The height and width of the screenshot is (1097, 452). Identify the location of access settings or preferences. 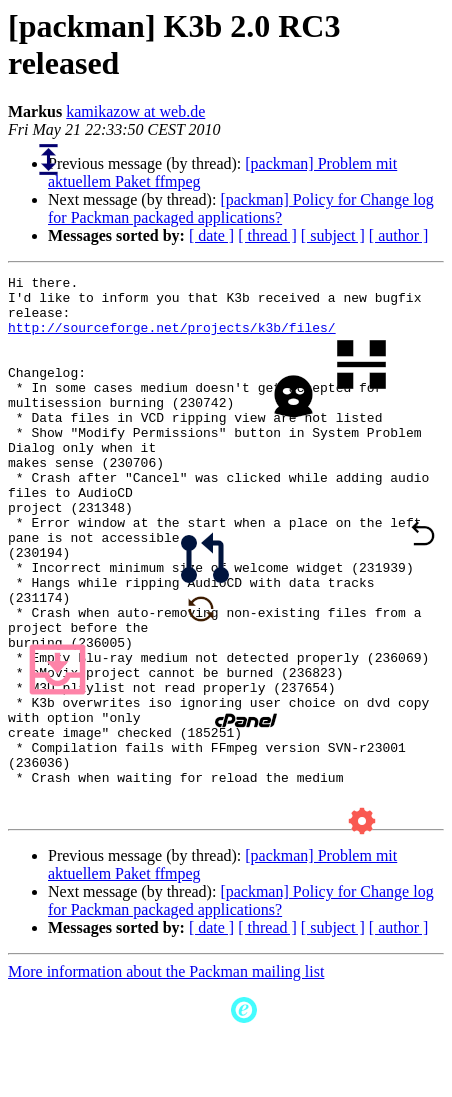
(362, 821).